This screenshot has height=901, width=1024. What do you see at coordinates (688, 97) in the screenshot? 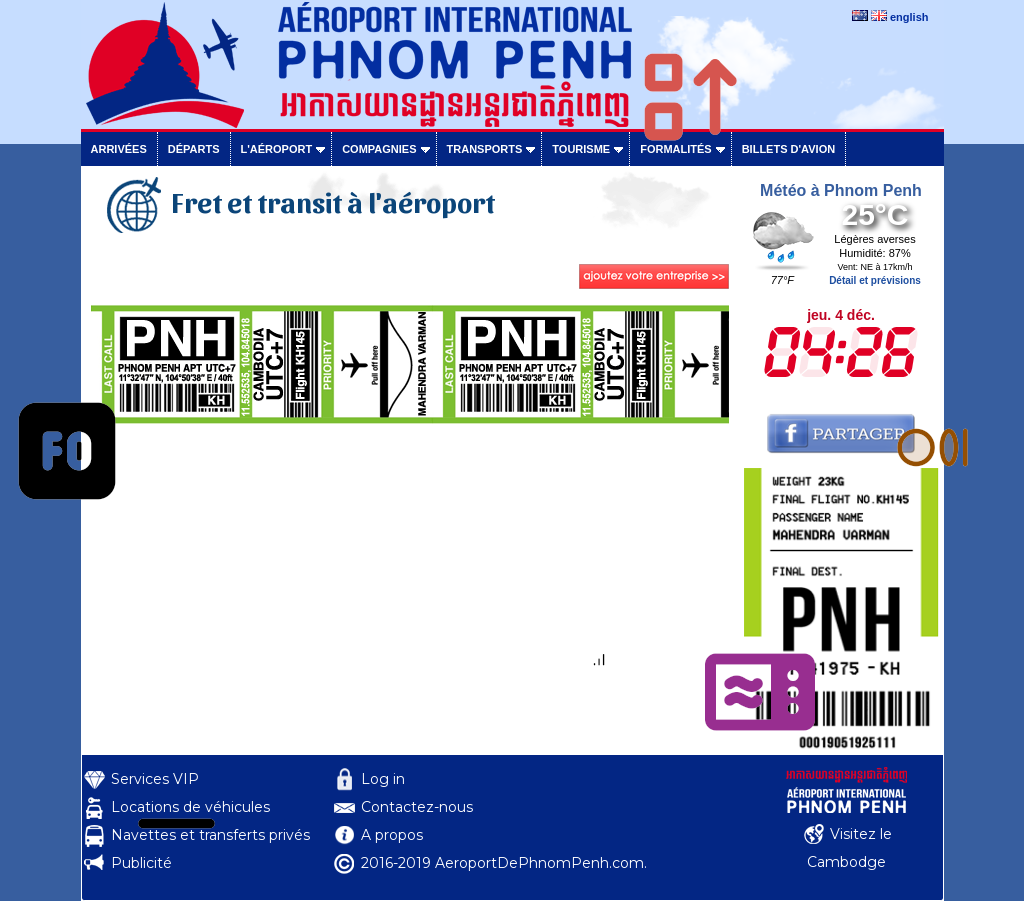
I see `sort items in ascending order` at bounding box center [688, 97].